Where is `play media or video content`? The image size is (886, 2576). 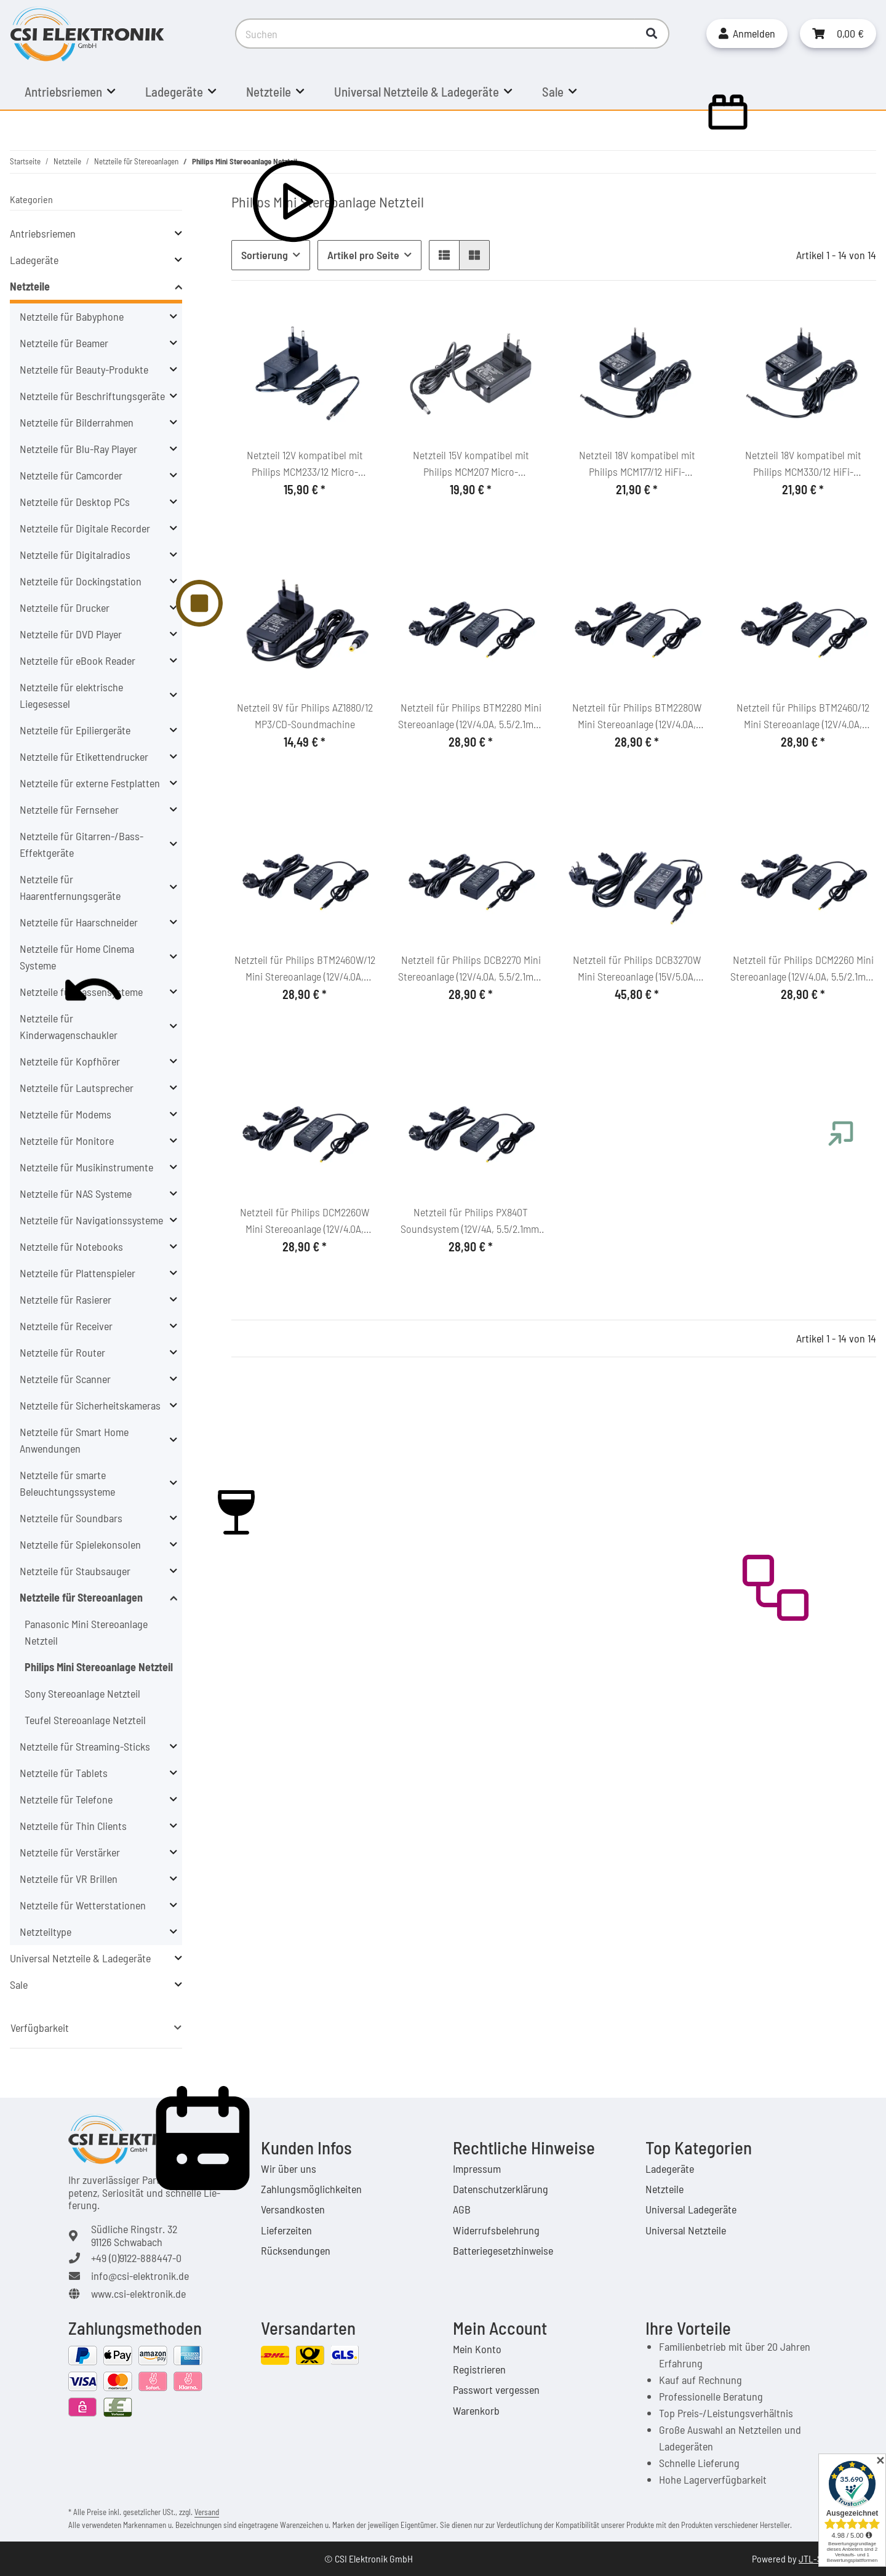
play media or video content is located at coordinates (293, 201).